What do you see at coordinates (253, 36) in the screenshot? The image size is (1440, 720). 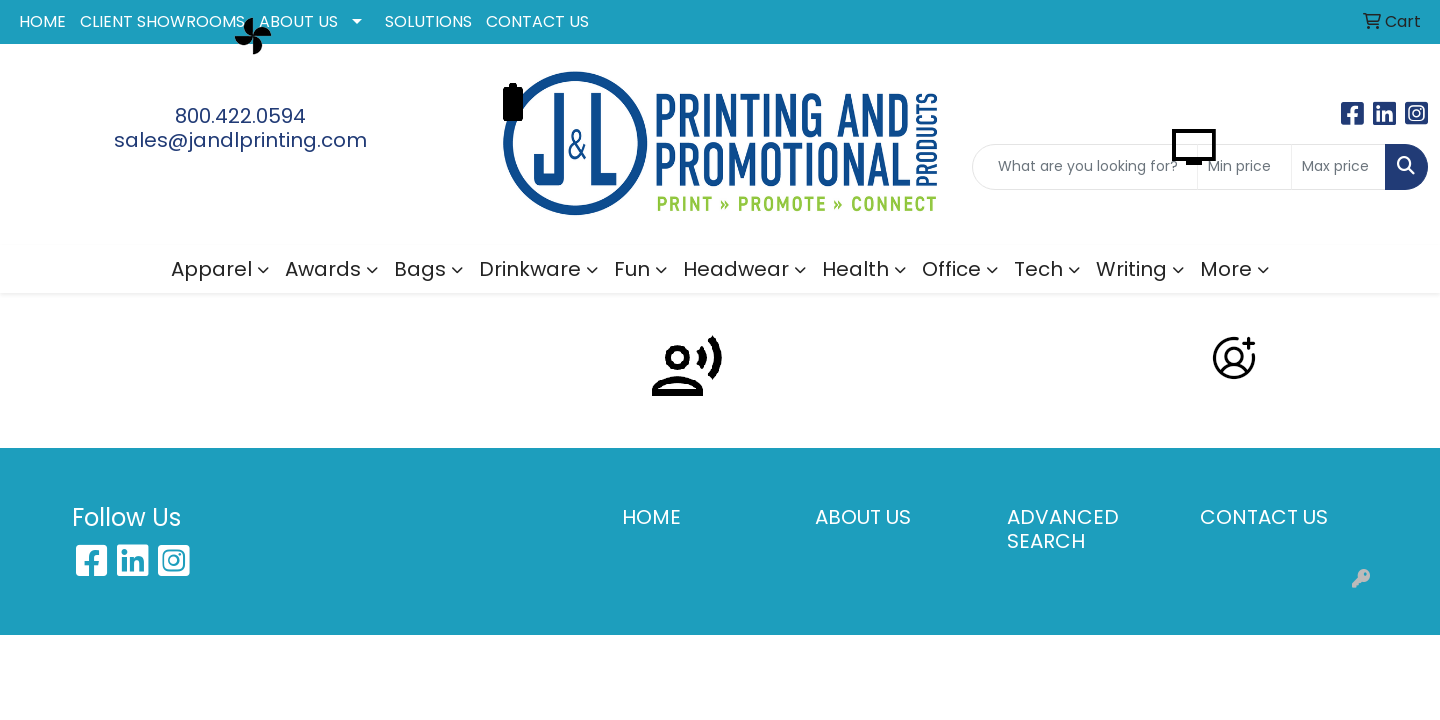 I see `access toys or games section` at bounding box center [253, 36].